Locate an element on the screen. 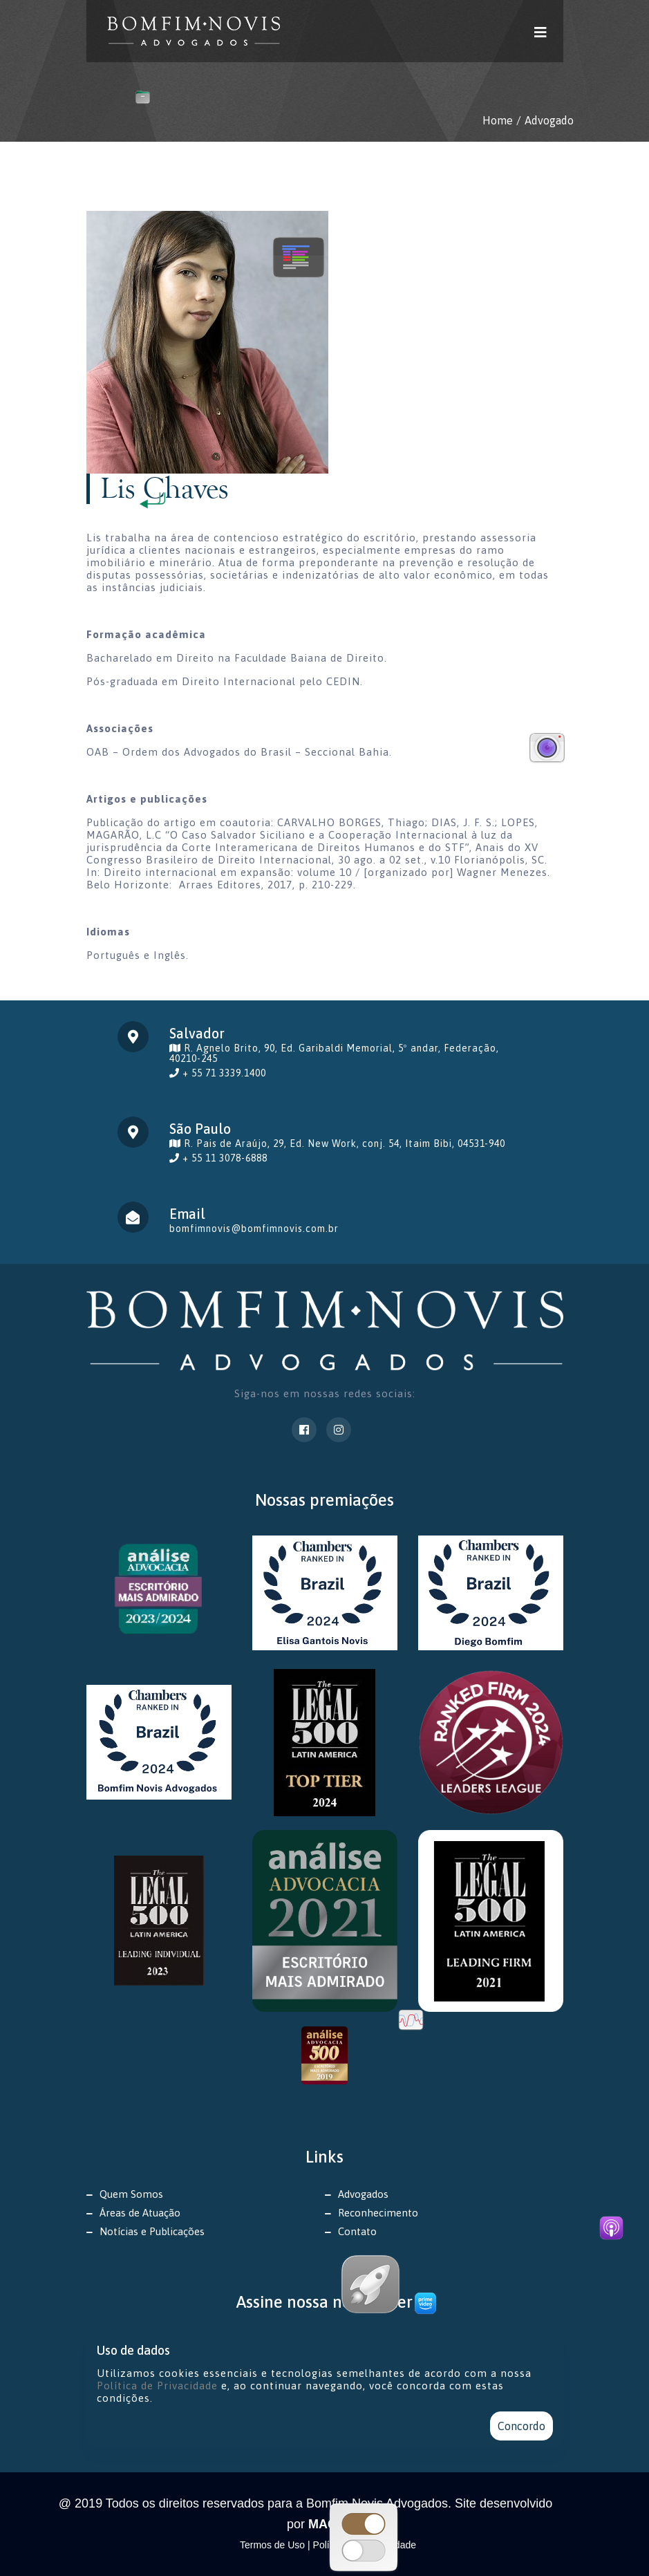  open the camera app is located at coordinates (547, 747).